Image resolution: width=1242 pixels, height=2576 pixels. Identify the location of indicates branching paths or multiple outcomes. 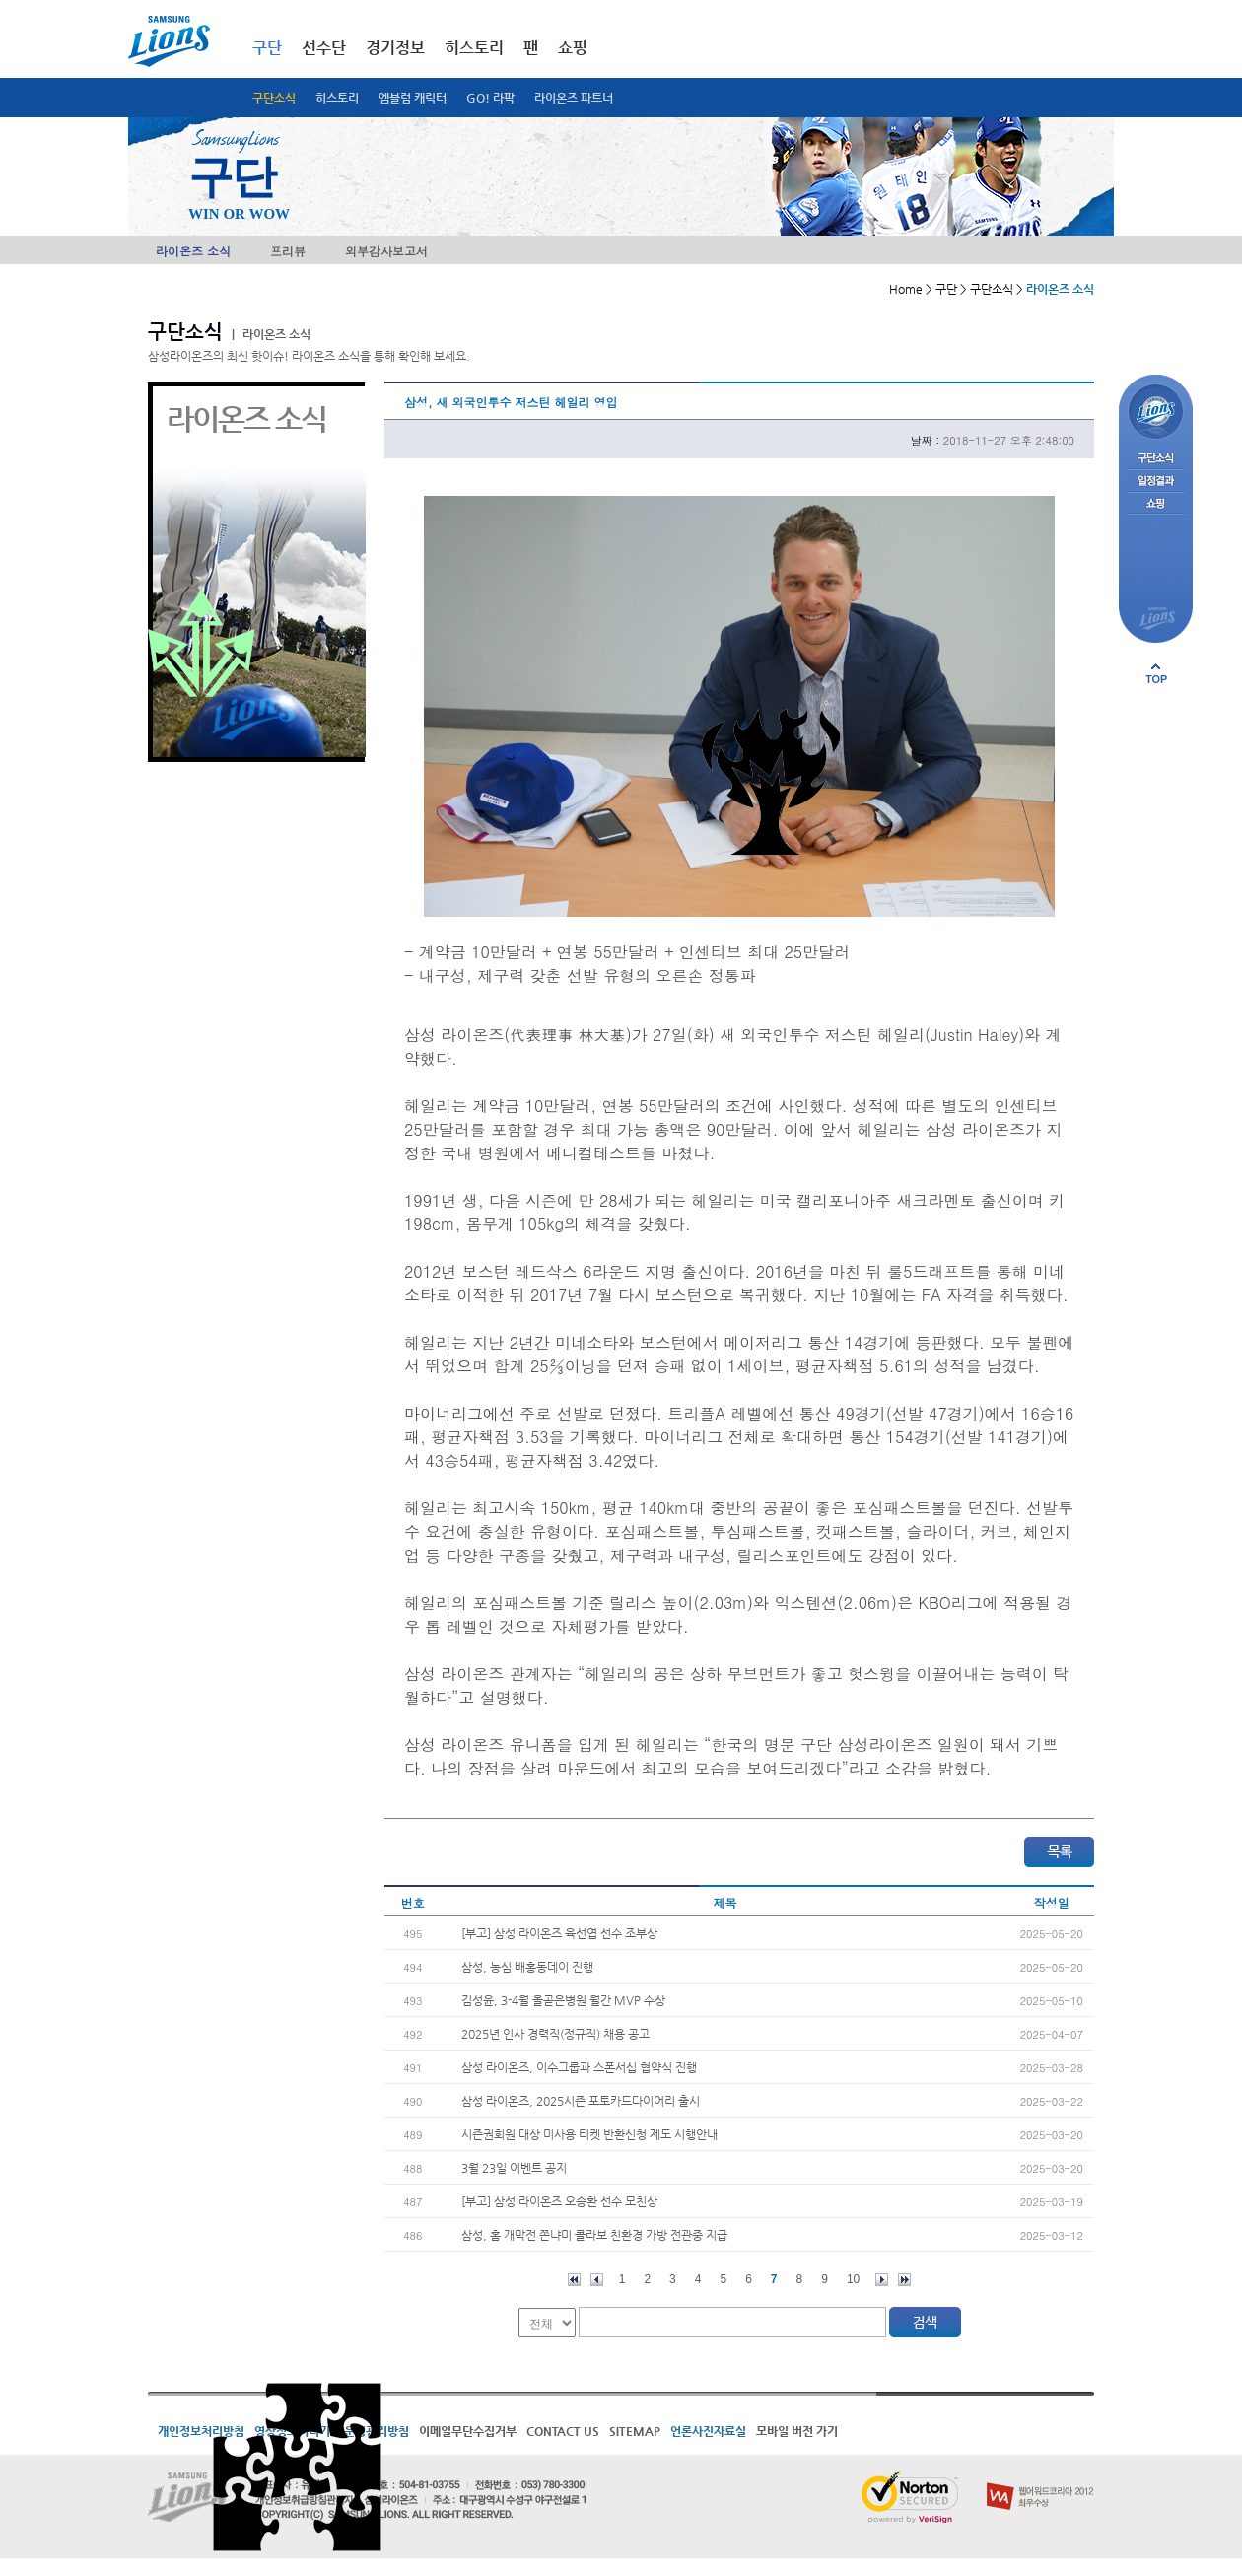
(200, 643).